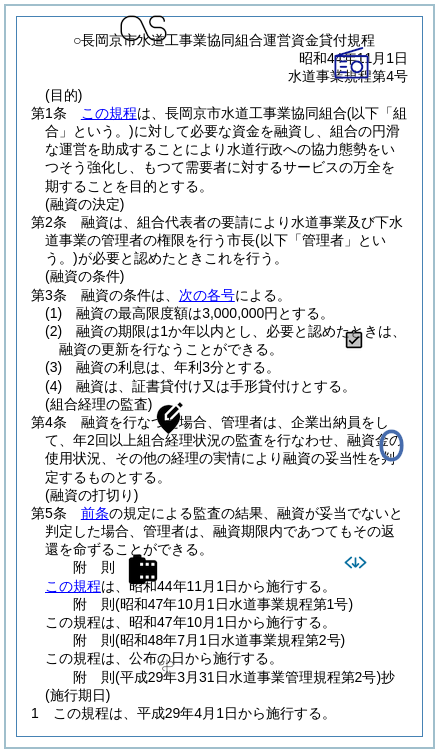  I want to click on access photos from camera roll, so click(143, 570).